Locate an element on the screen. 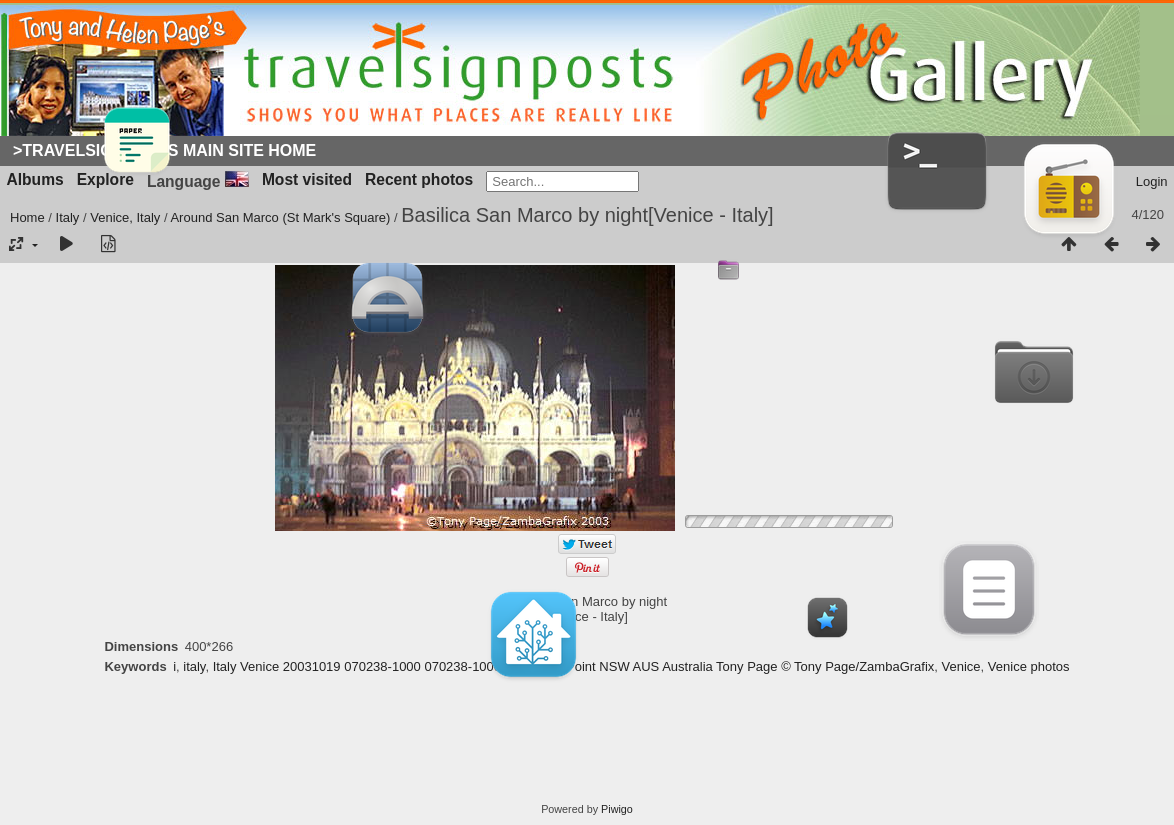 The height and width of the screenshot is (825, 1174). open Paper note-taking app is located at coordinates (137, 140).